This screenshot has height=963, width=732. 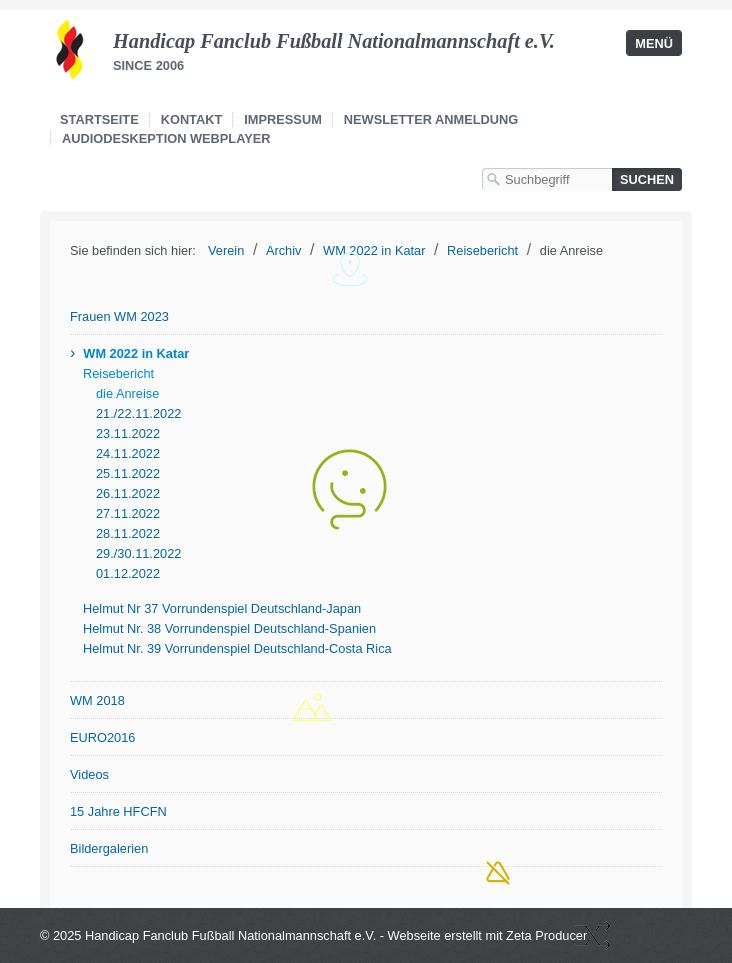 I want to click on do not bleach - laundry care instruction, so click(x=498, y=873).